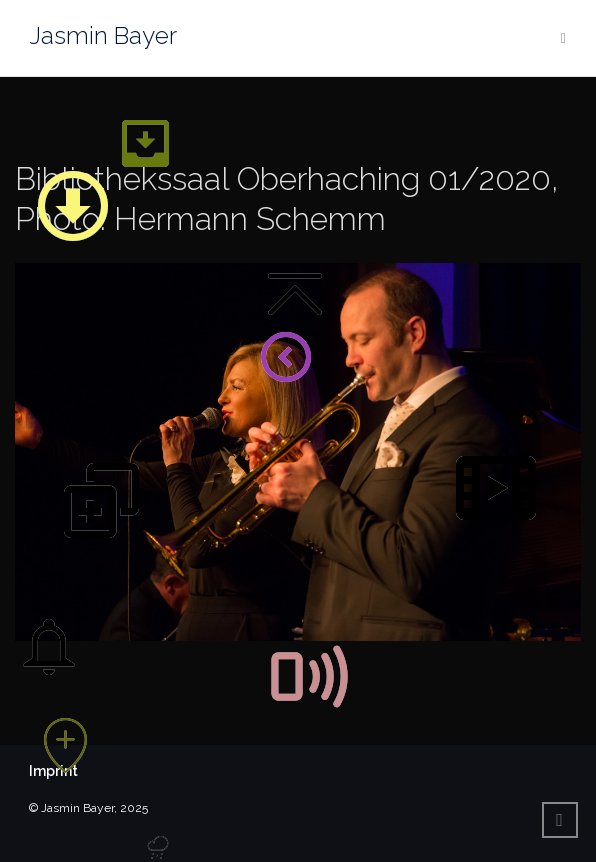 This screenshot has width=596, height=862. Describe the element at coordinates (295, 293) in the screenshot. I see `collapse content or scroll to top` at that location.